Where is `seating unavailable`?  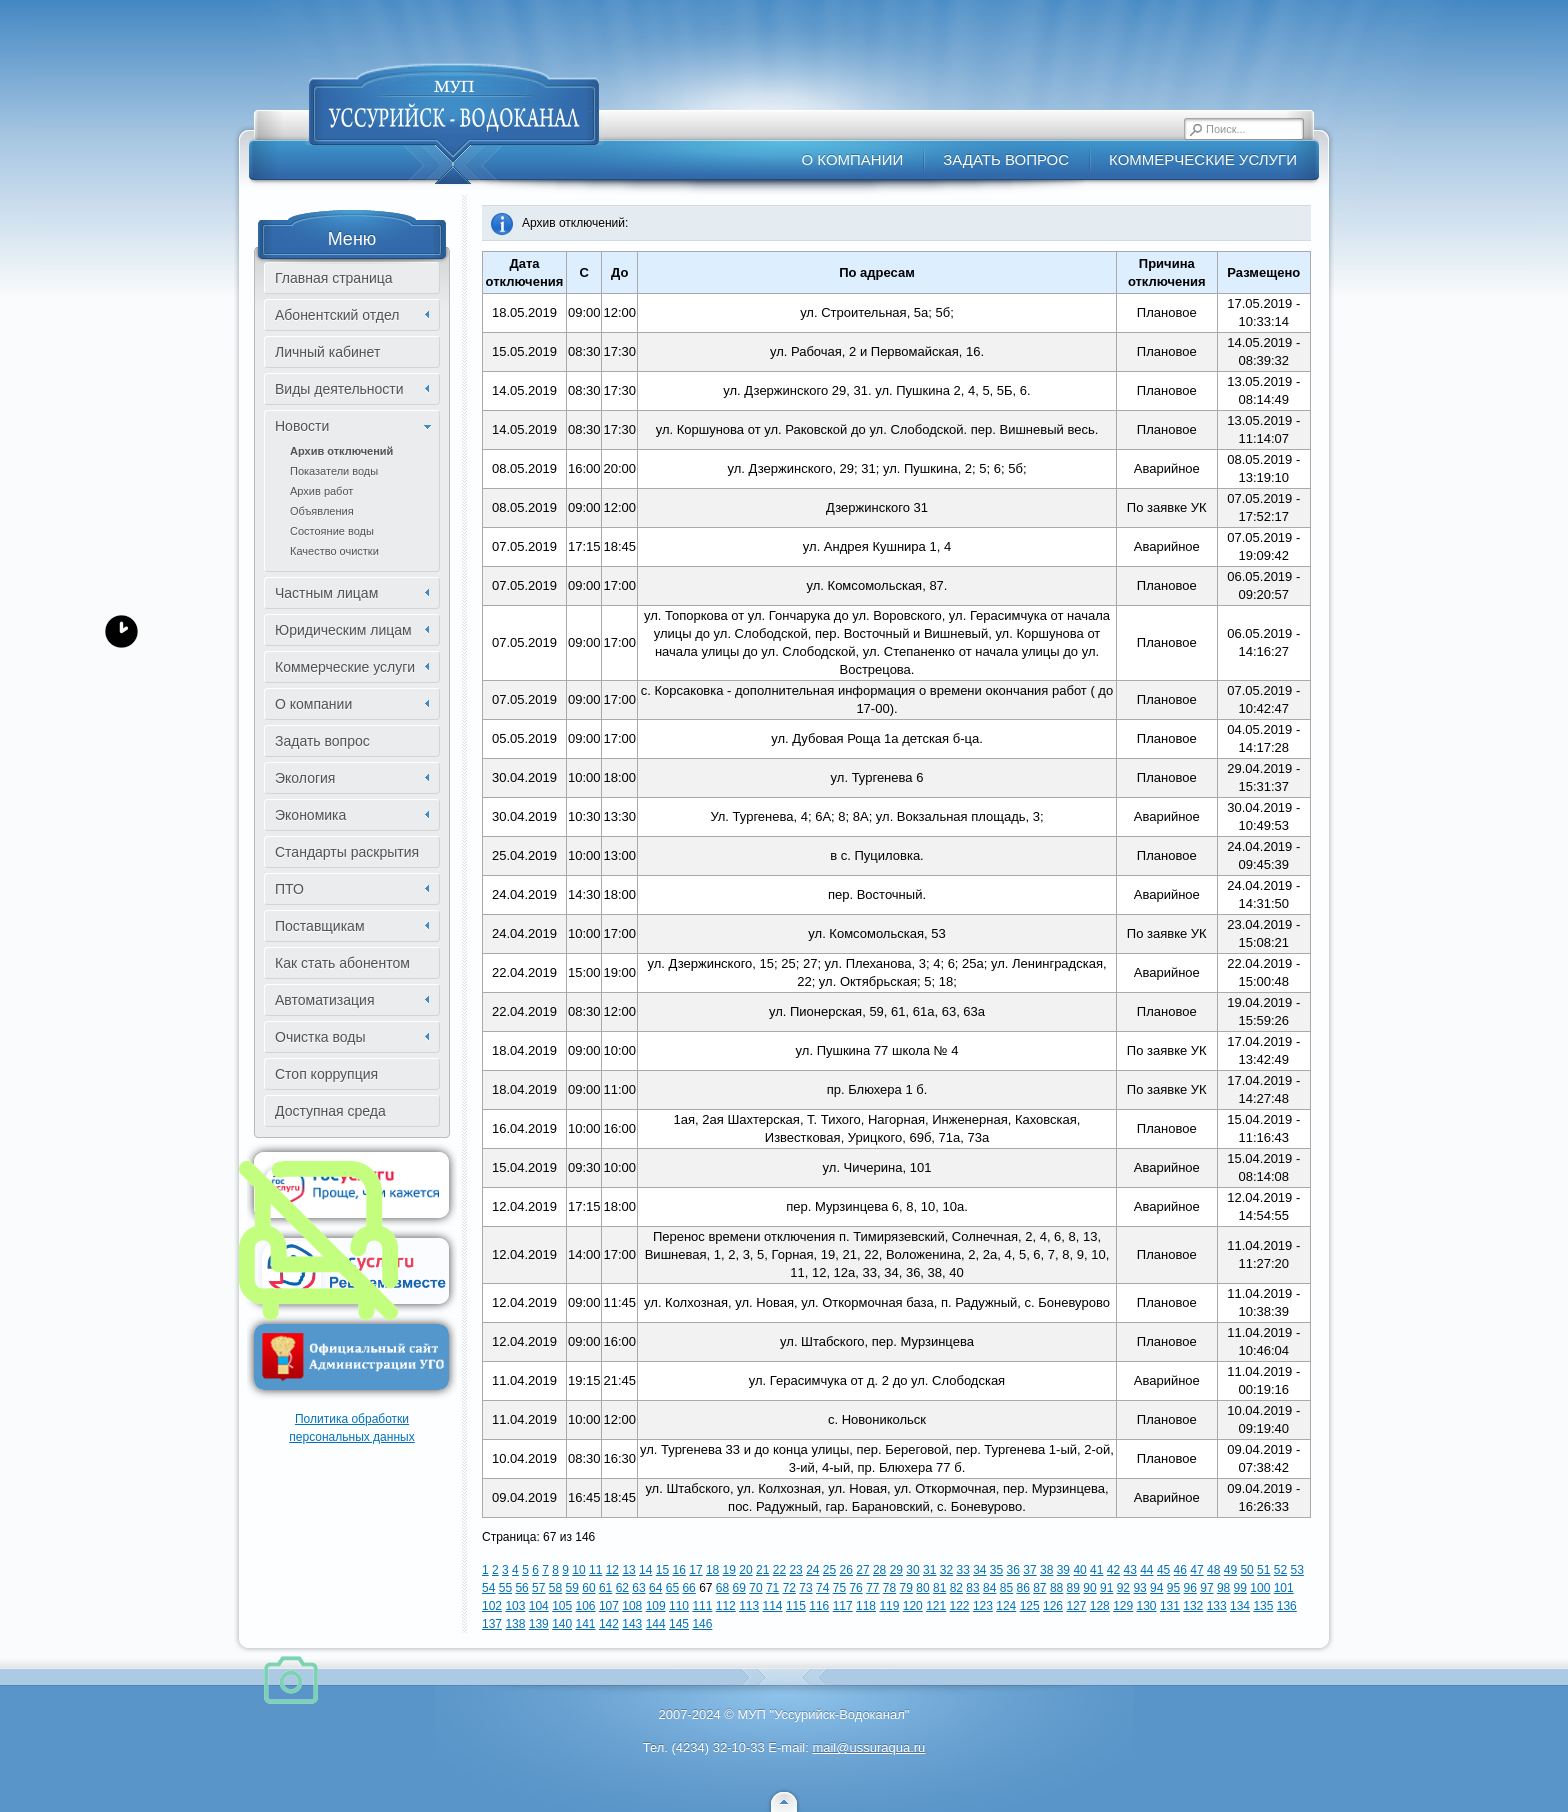
seating unavailable is located at coordinates (318, 1240).